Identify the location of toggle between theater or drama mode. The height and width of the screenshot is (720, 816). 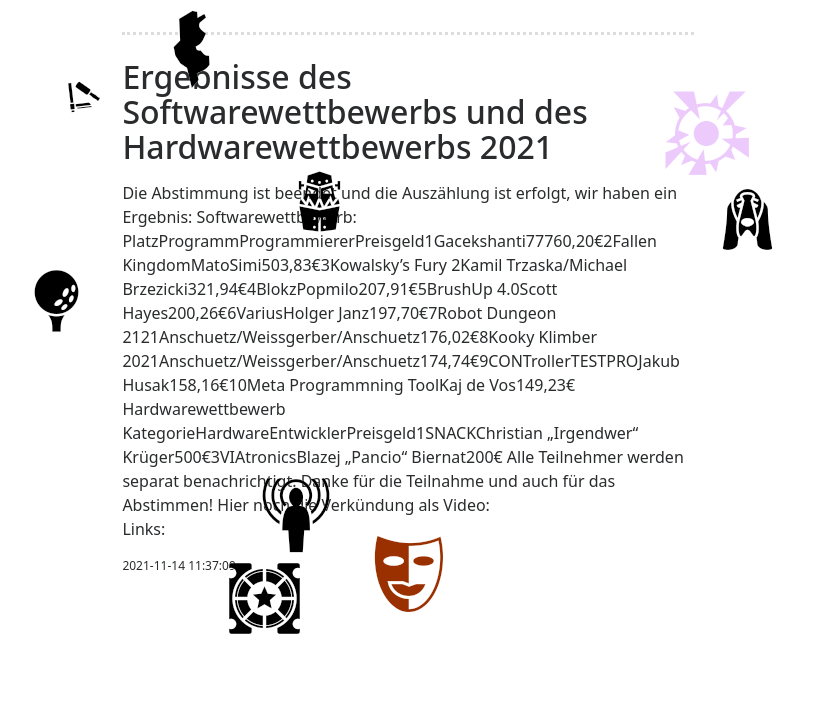
(408, 574).